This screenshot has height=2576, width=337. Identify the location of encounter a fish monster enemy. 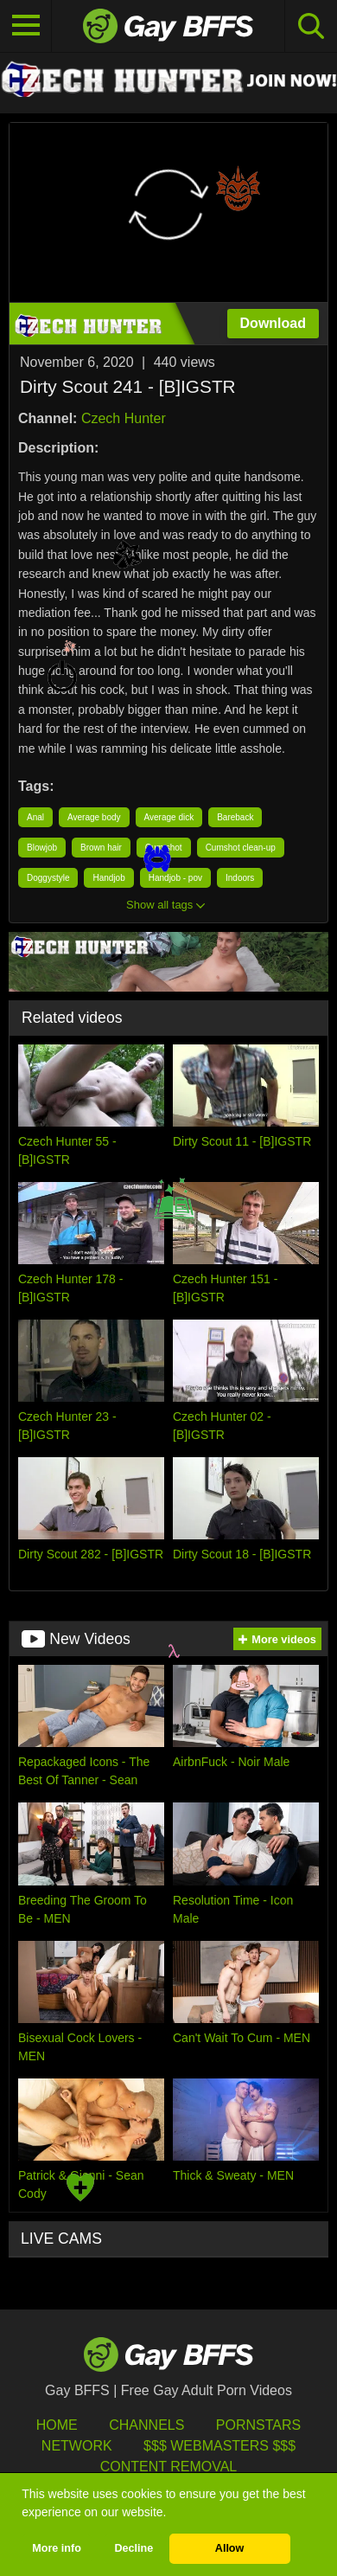
(238, 188).